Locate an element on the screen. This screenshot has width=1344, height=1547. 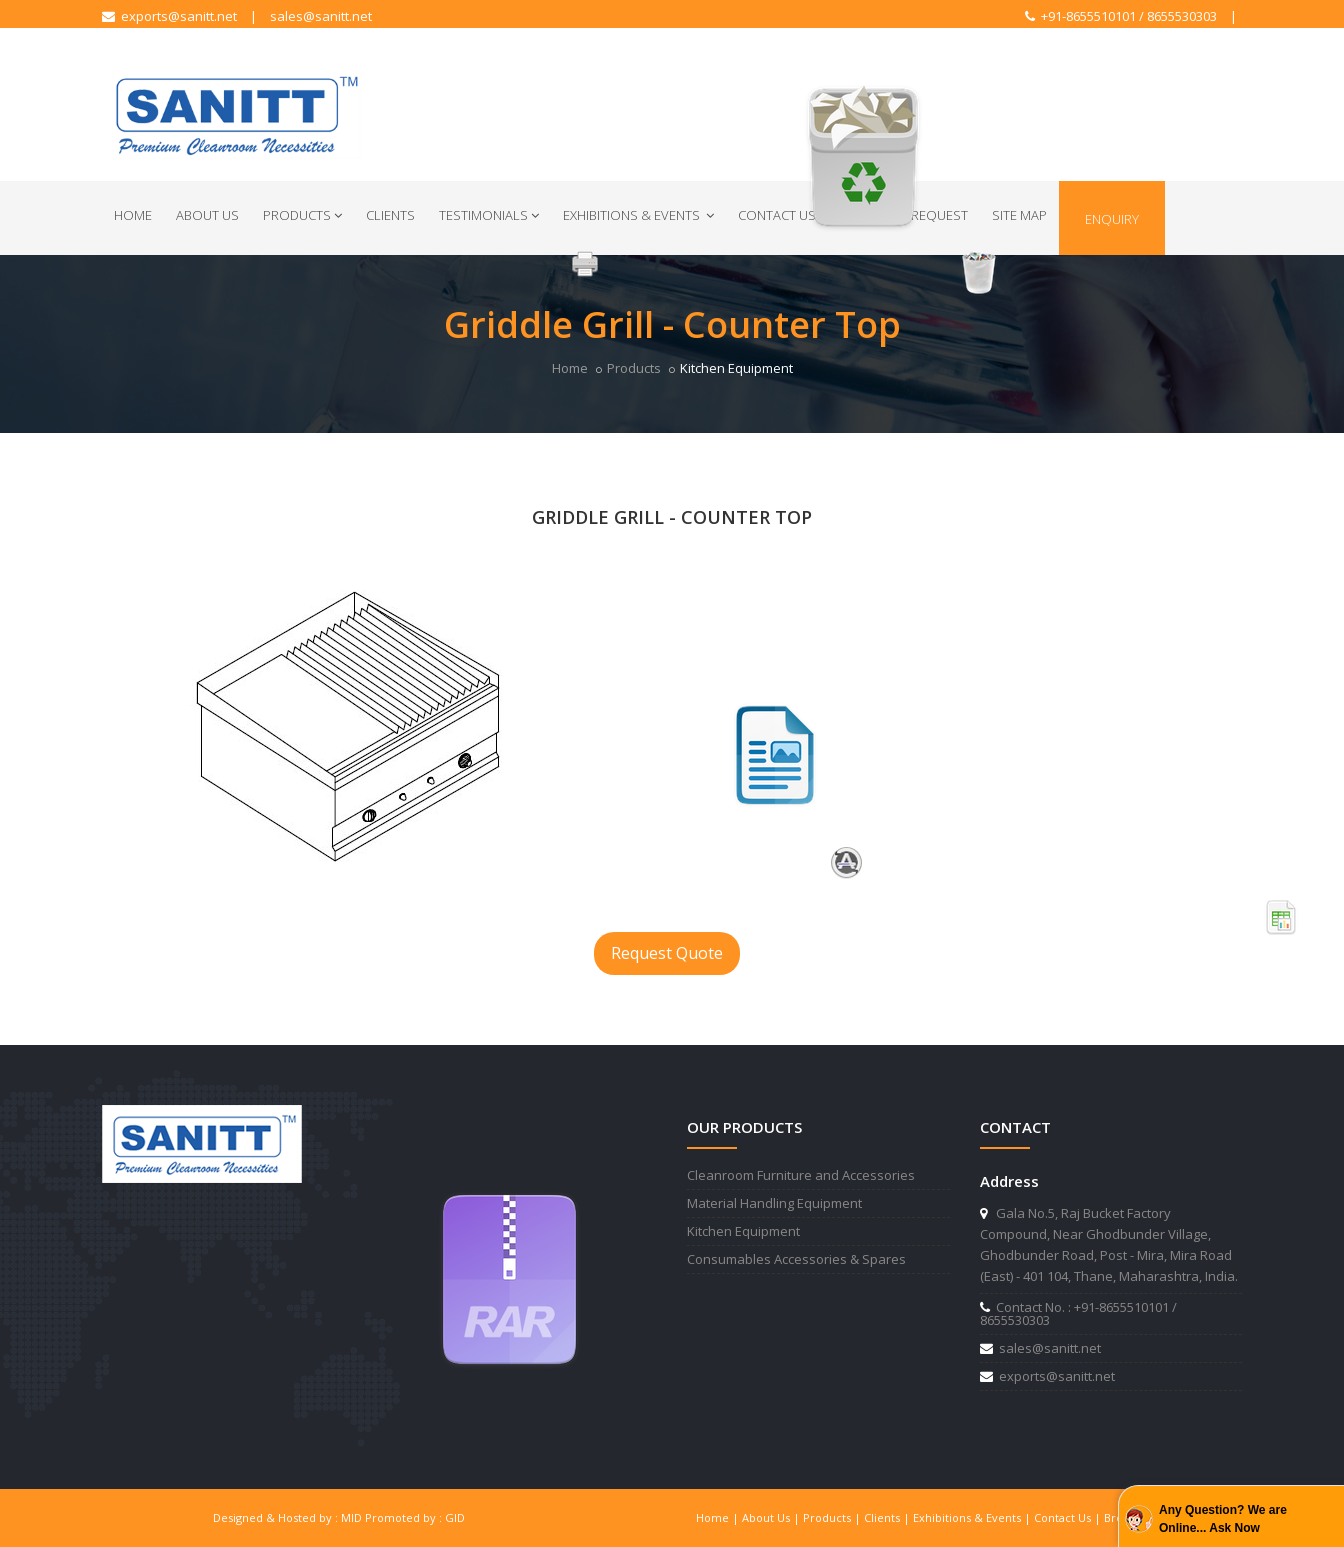
check for and install system updates is located at coordinates (846, 862).